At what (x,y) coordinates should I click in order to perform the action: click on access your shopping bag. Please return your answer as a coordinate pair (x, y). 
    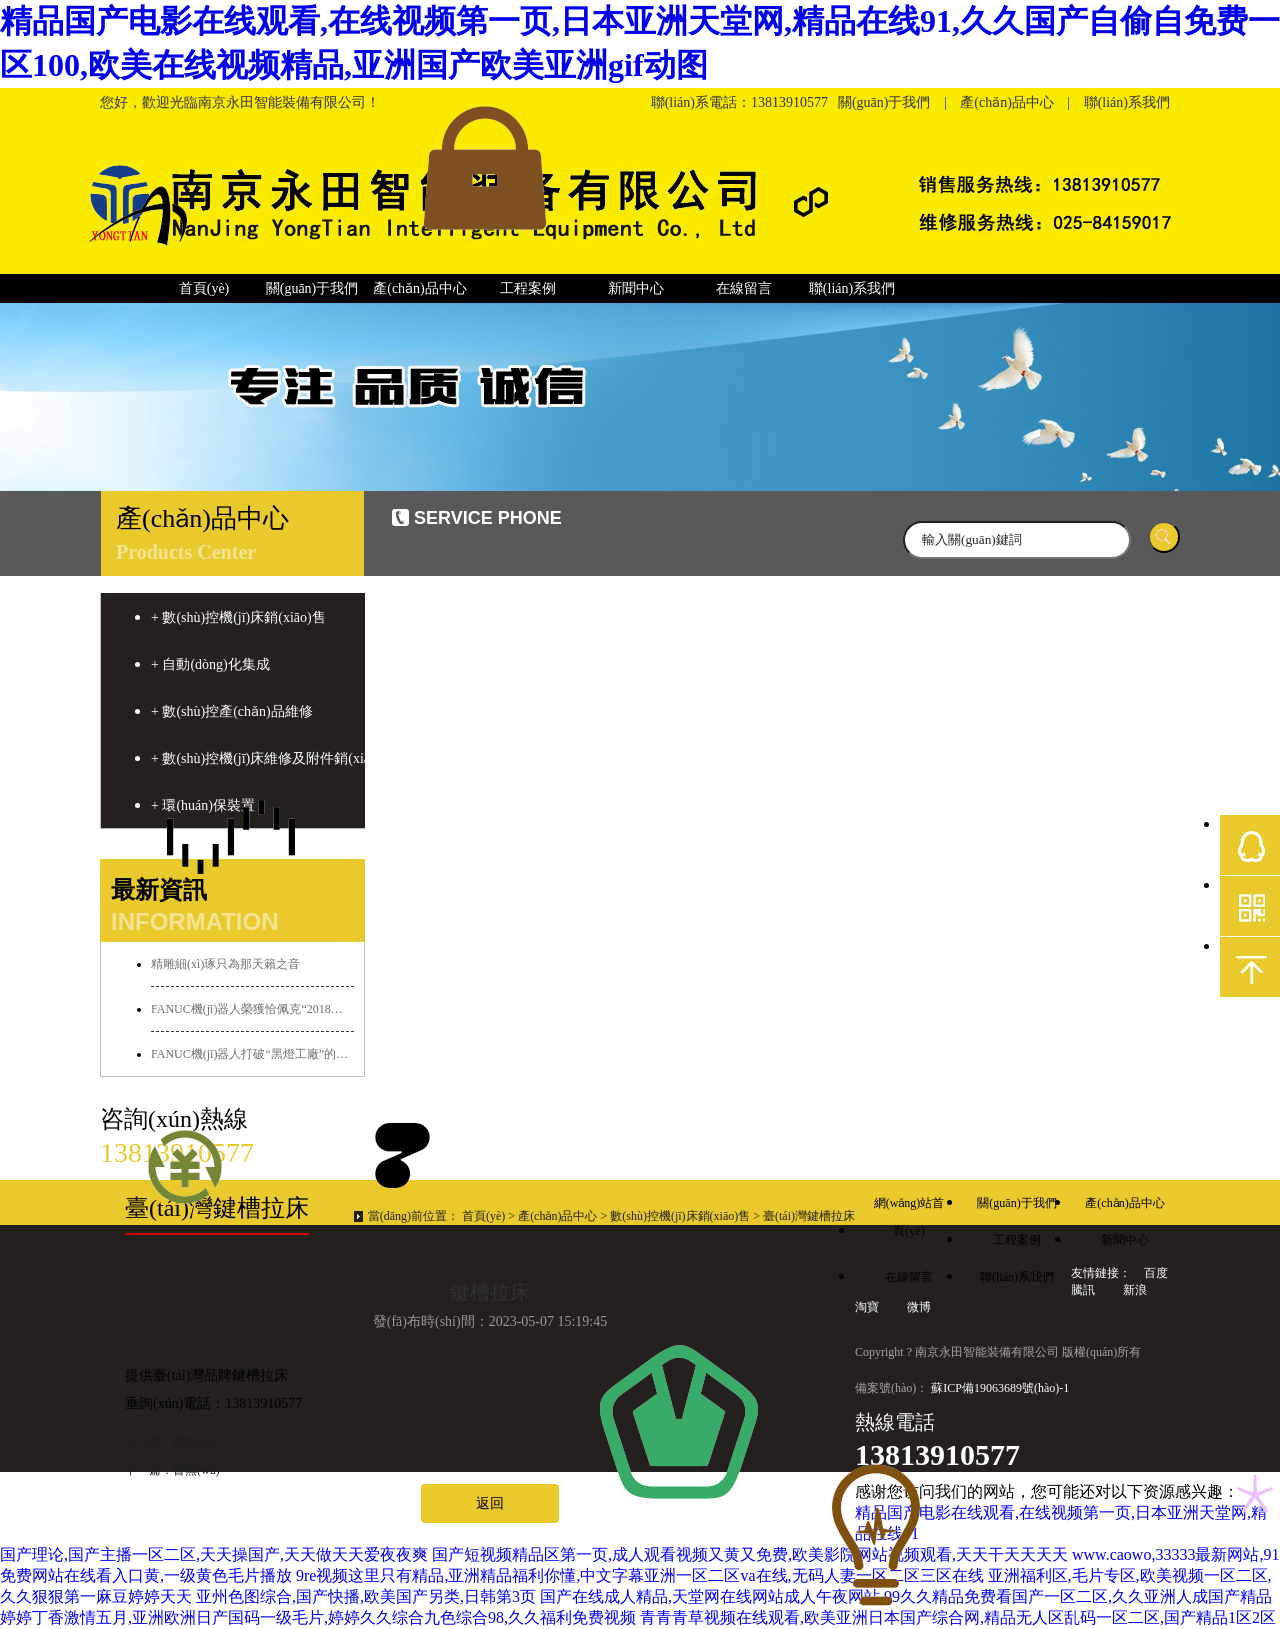
    Looking at the image, I should click on (485, 168).